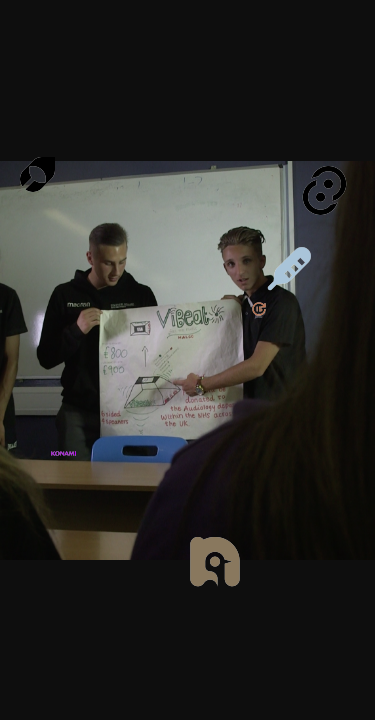 This screenshot has width=375, height=720. What do you see at coordinates (215, 562) in the screenshot?
I see `nobara linux distribution logo` at bounding box center [215, 562].